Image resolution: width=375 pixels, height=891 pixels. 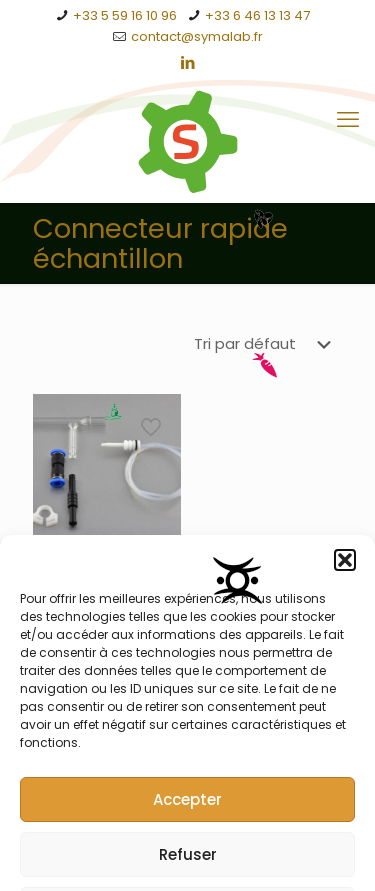 I want to click on abstract game icon or badge element, so click(x=237, y=580).